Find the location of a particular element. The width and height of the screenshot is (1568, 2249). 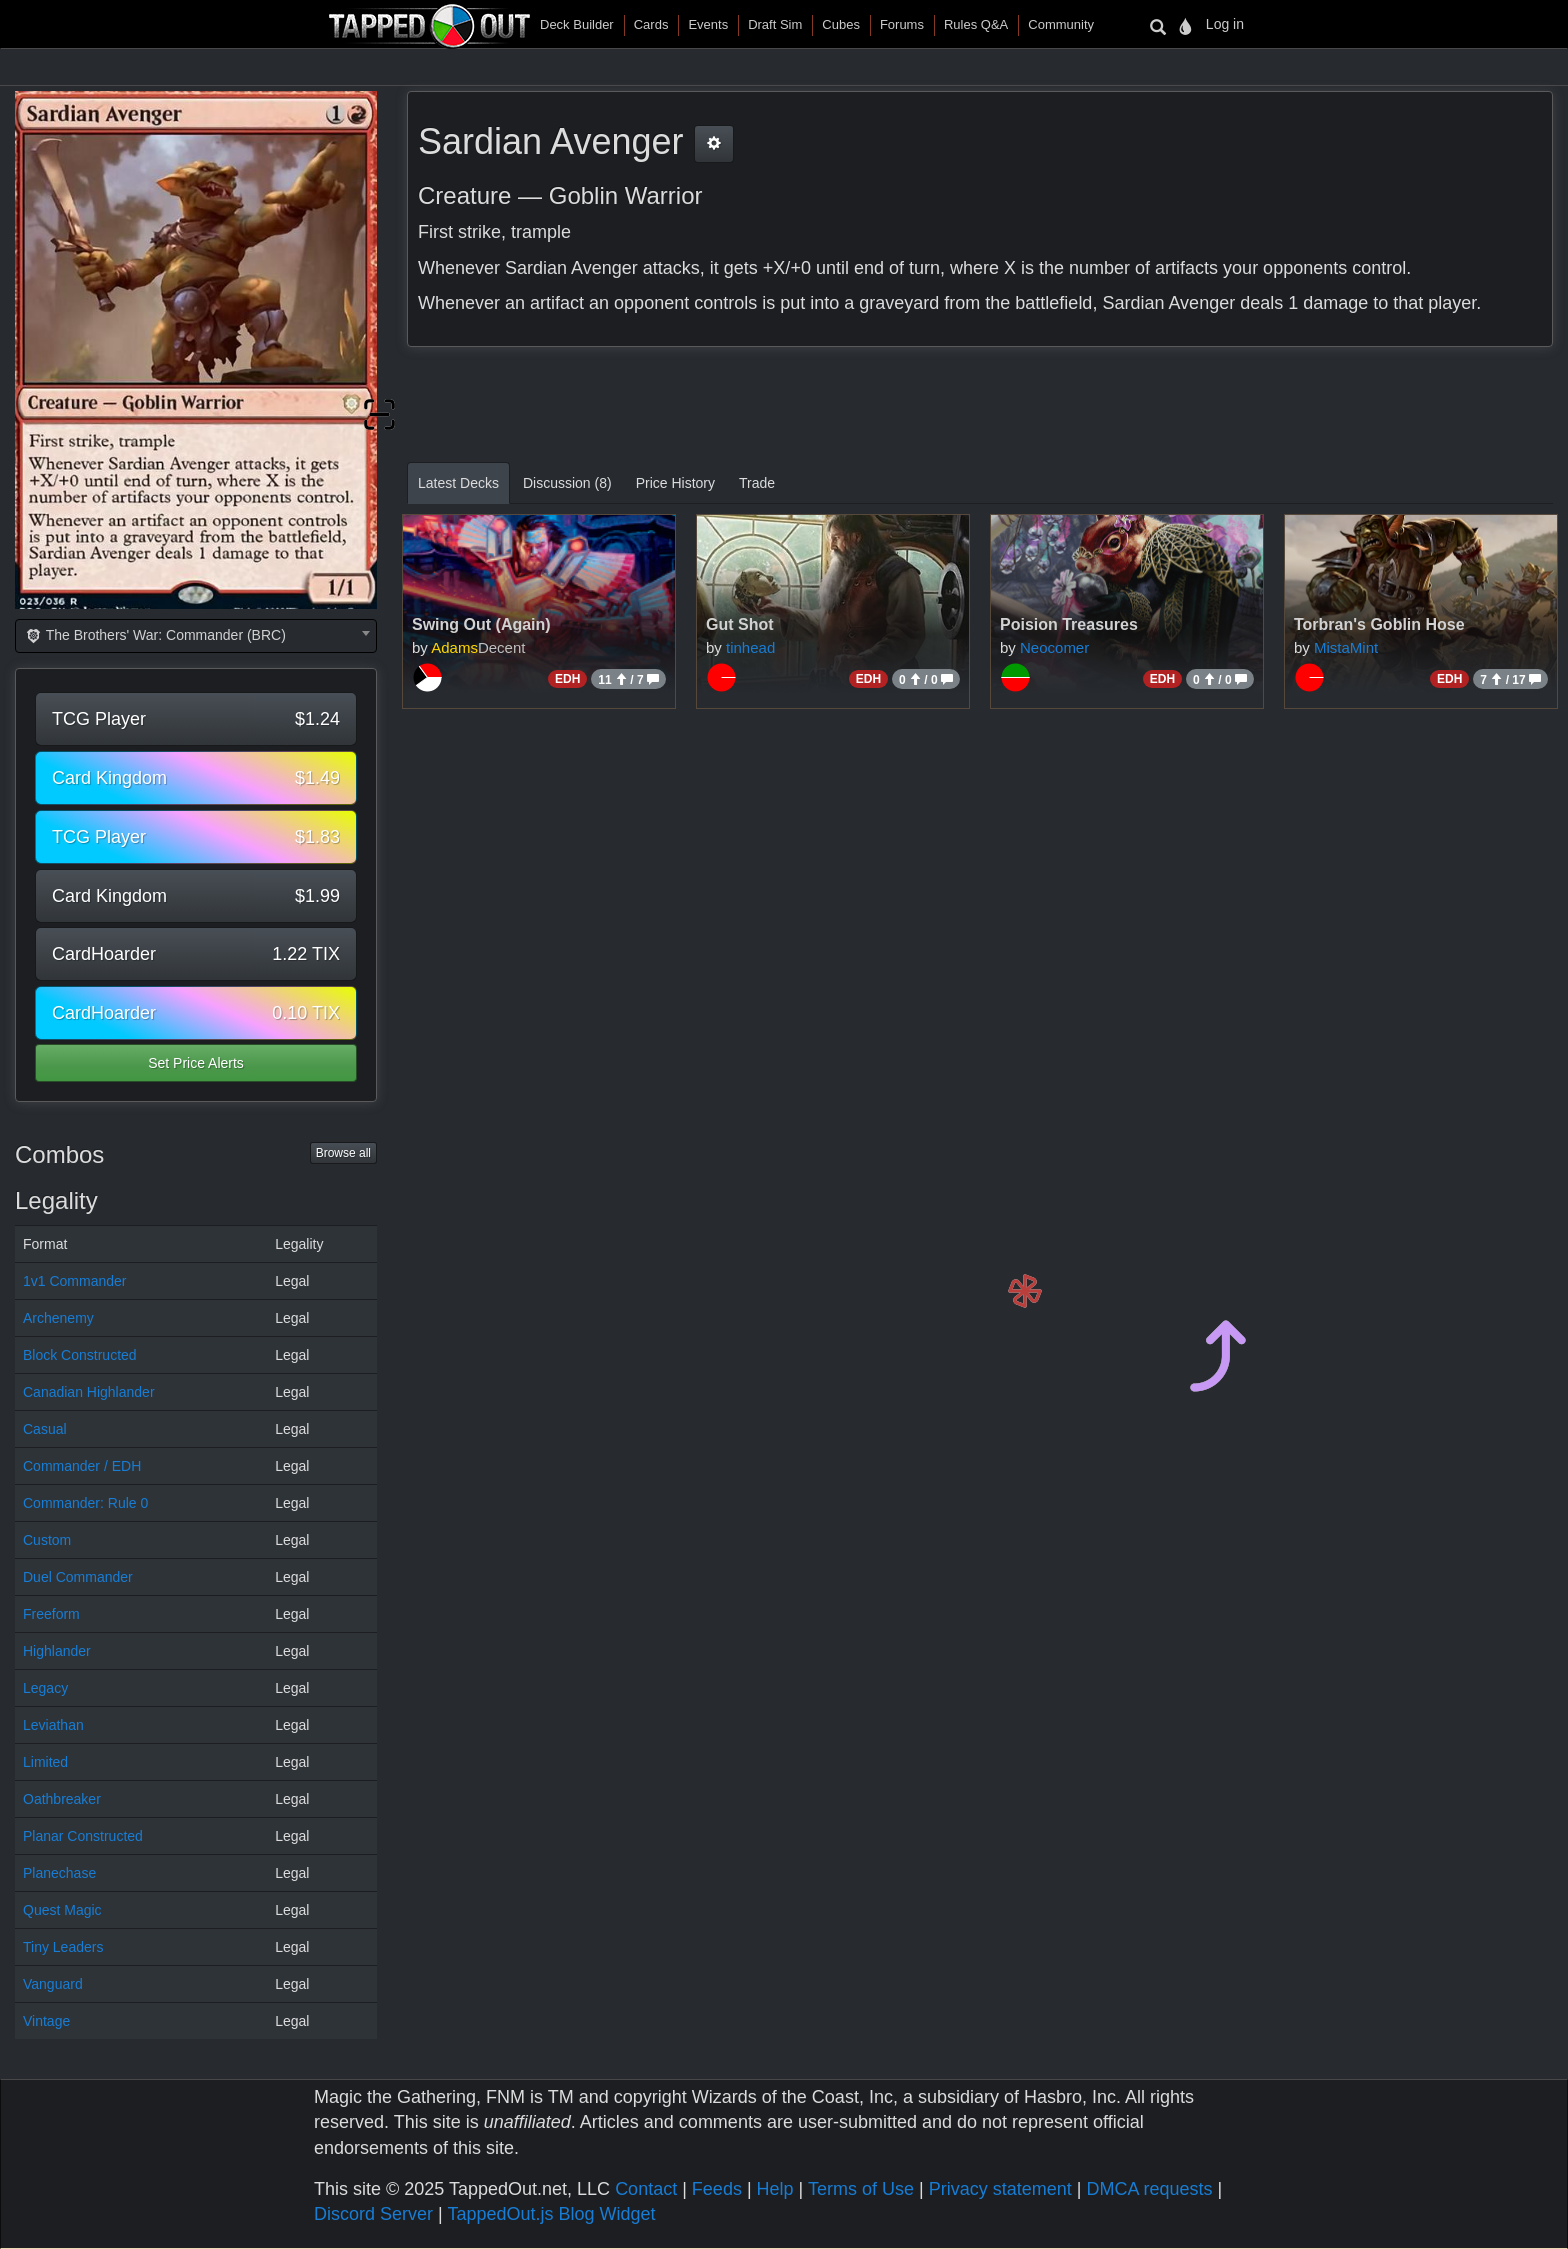

adjust car air conditioning or fan settings is located at coordinates (1025, 1291).